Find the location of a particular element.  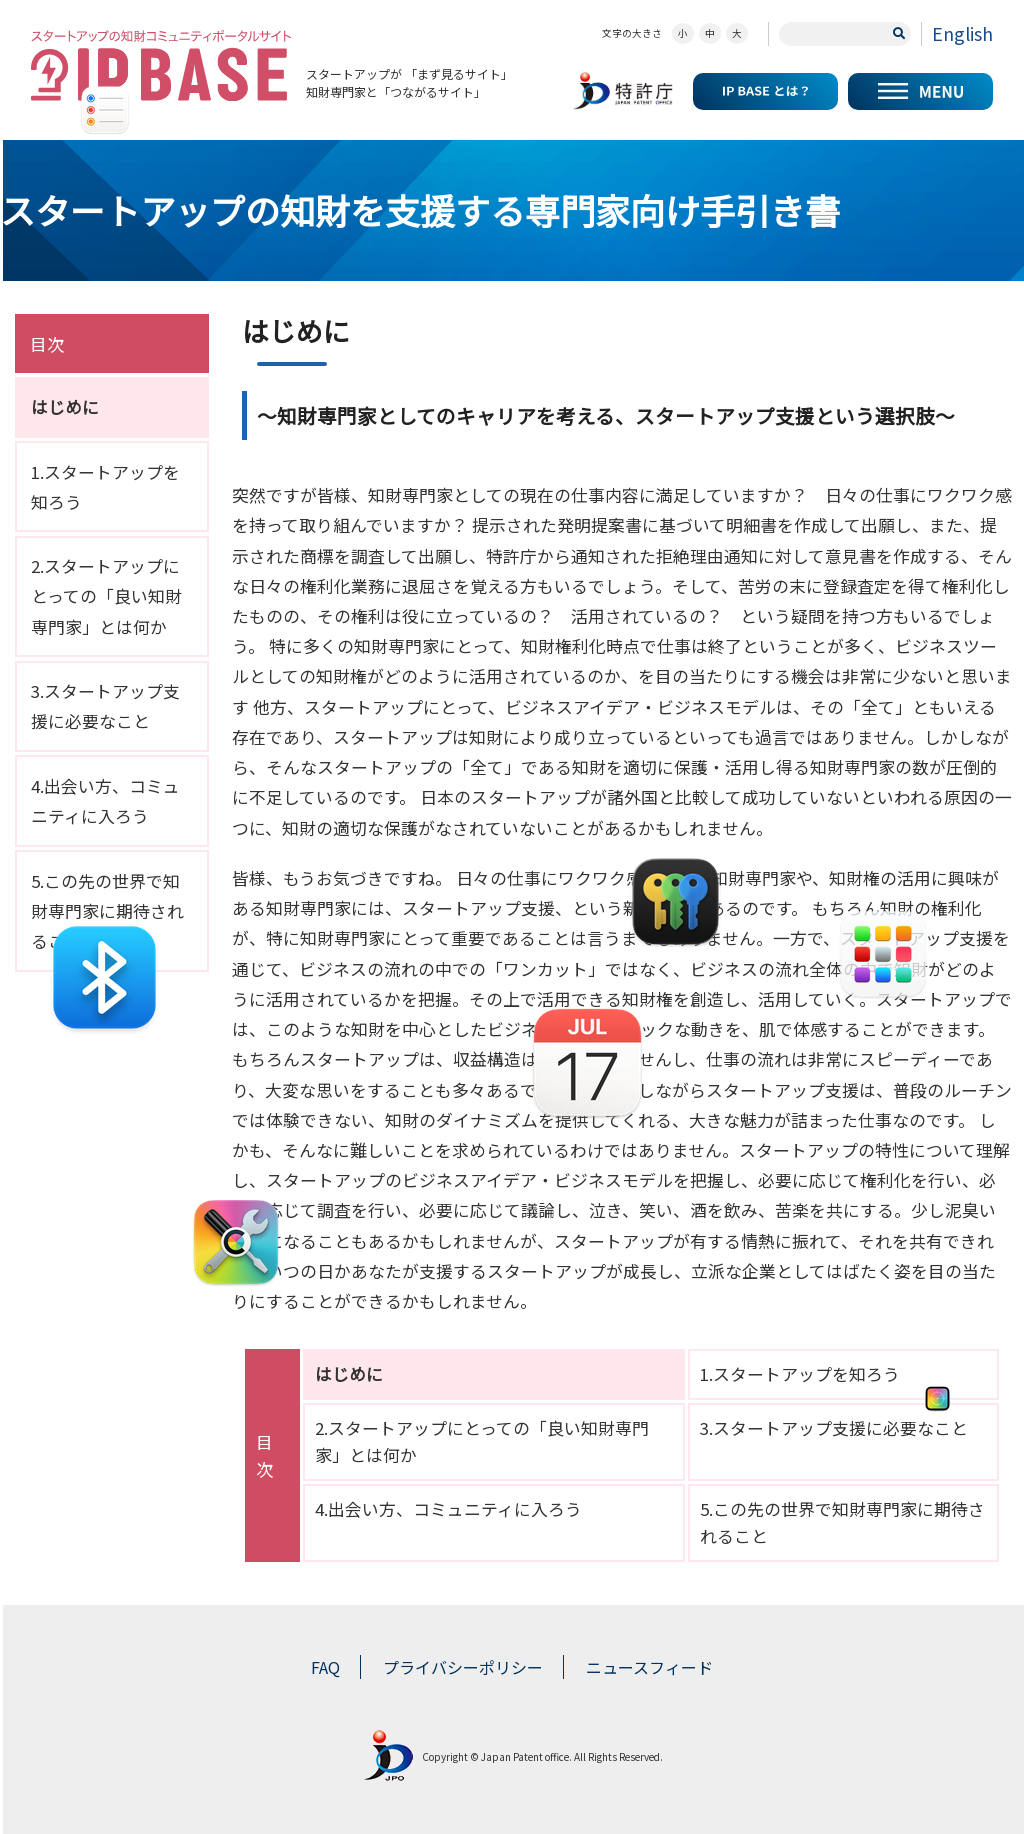

open Launchpad to view all applications is located at coordinates (883, 954).